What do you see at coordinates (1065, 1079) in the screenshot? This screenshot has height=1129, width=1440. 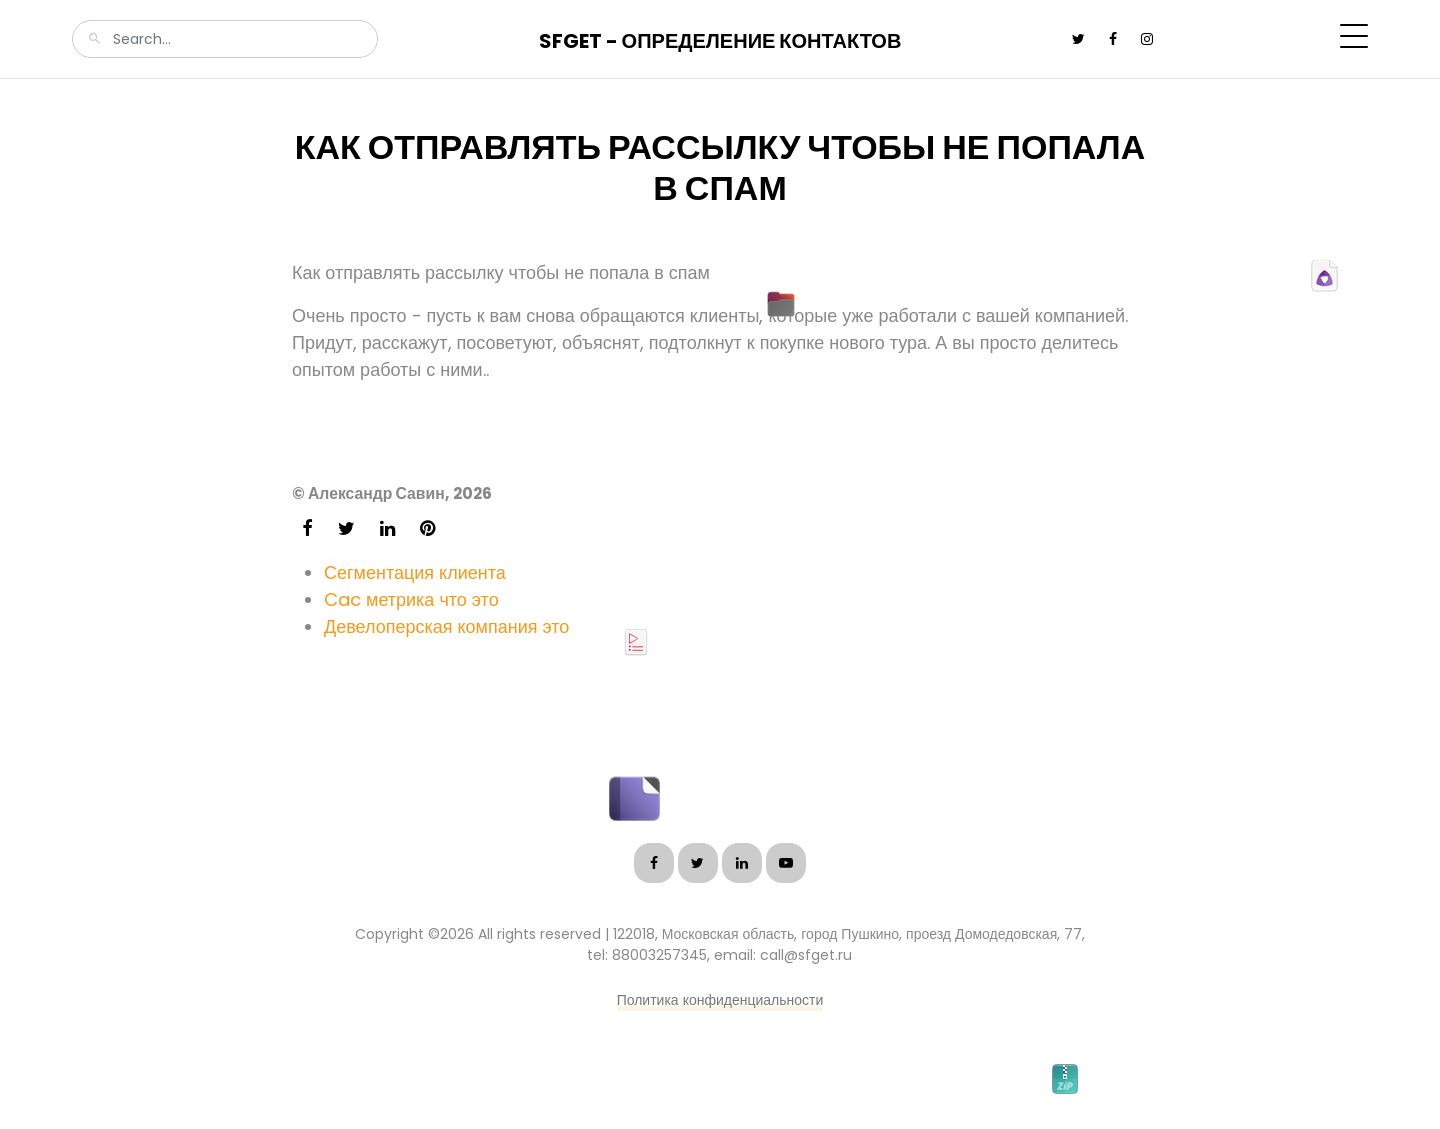 I see `compressed zip archive file` at bounding box center [1065, 1079].